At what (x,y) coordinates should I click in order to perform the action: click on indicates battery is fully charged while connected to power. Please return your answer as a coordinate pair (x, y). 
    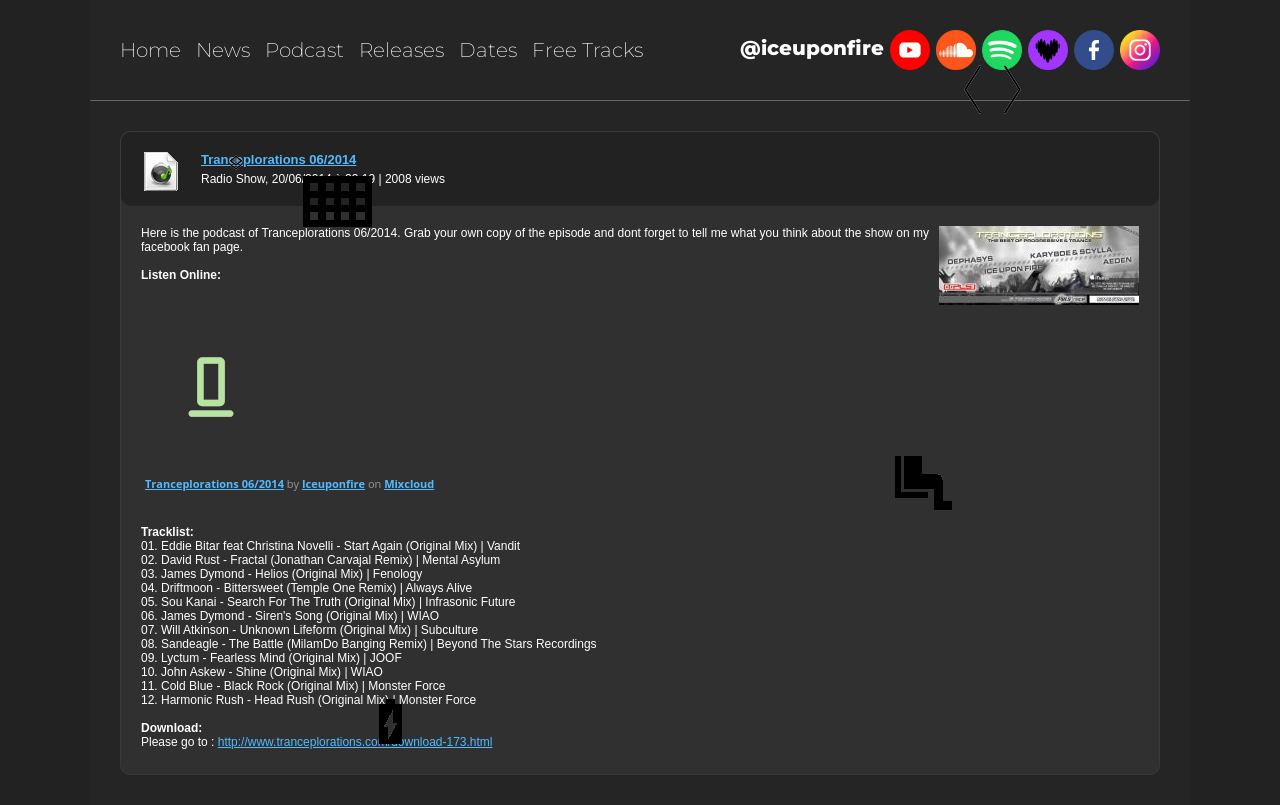
    Looking at the image, I should click on (390, 721).